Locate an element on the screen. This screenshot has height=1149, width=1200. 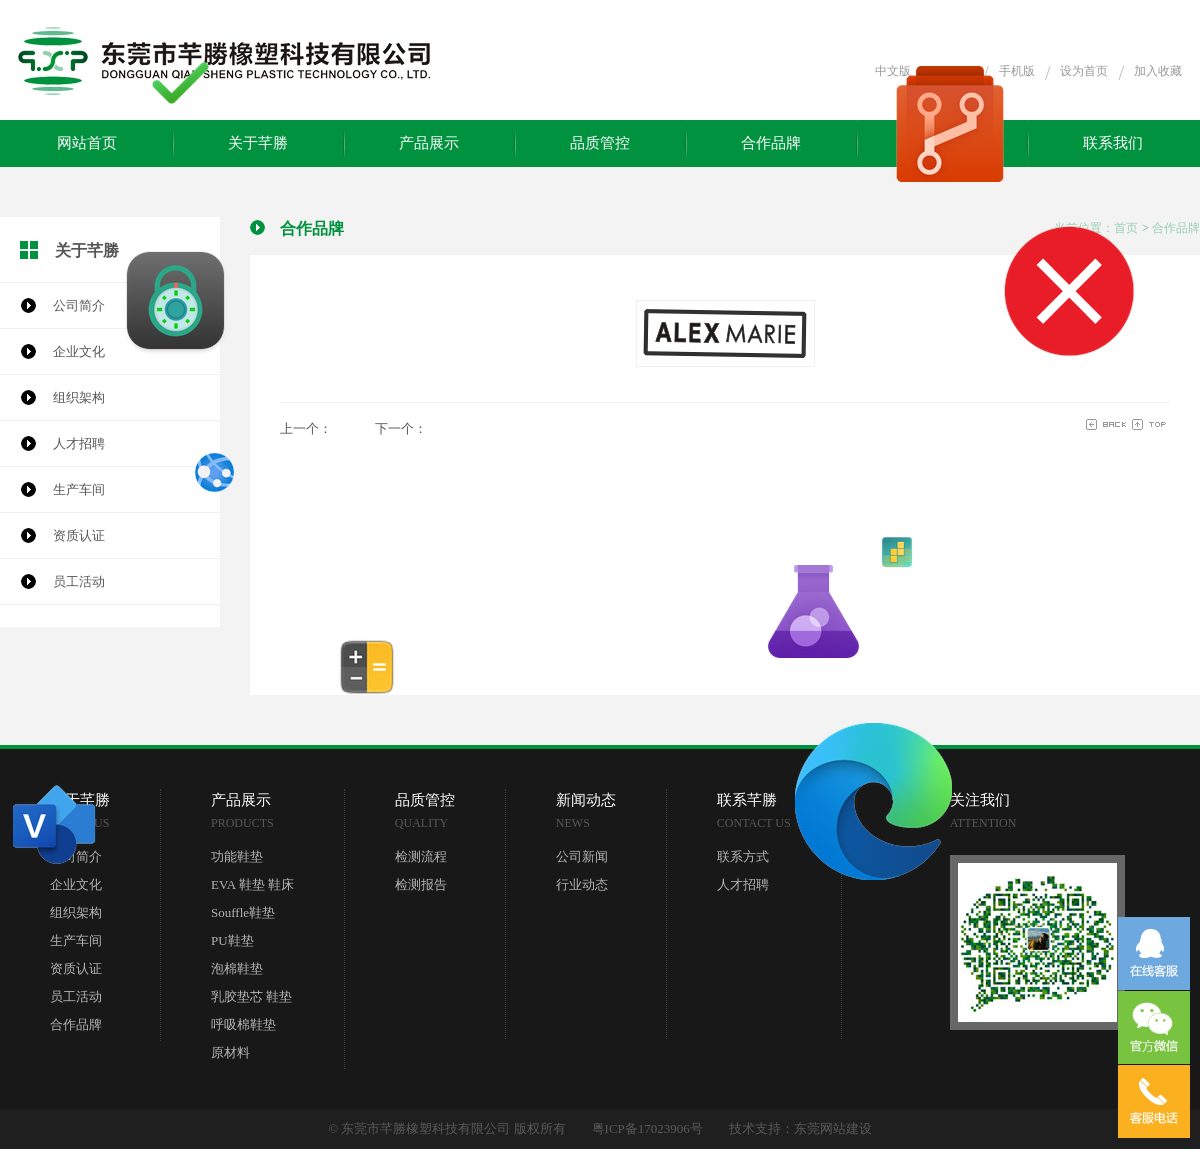
open keysmith authenticator app is located at coordinates (175, 300).